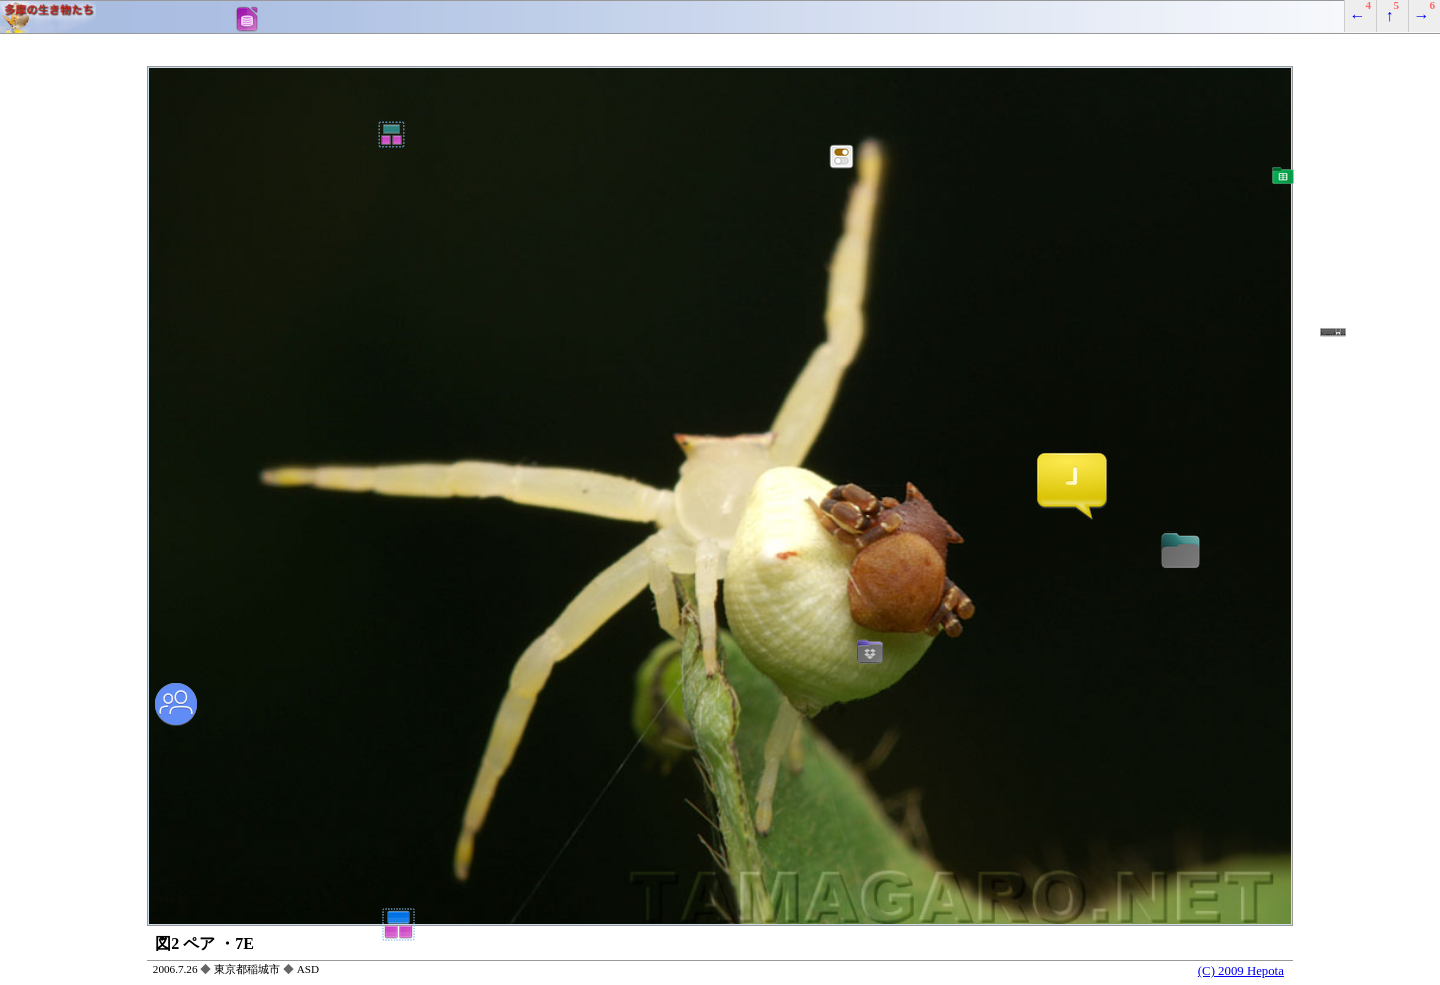 Image resolution: width=1440 pixels, height=985 pixels. What do you see at coordinates (841, 156) in the screenshot?
I see `open gnome tweaks settings` at bounding box center [841, 156].